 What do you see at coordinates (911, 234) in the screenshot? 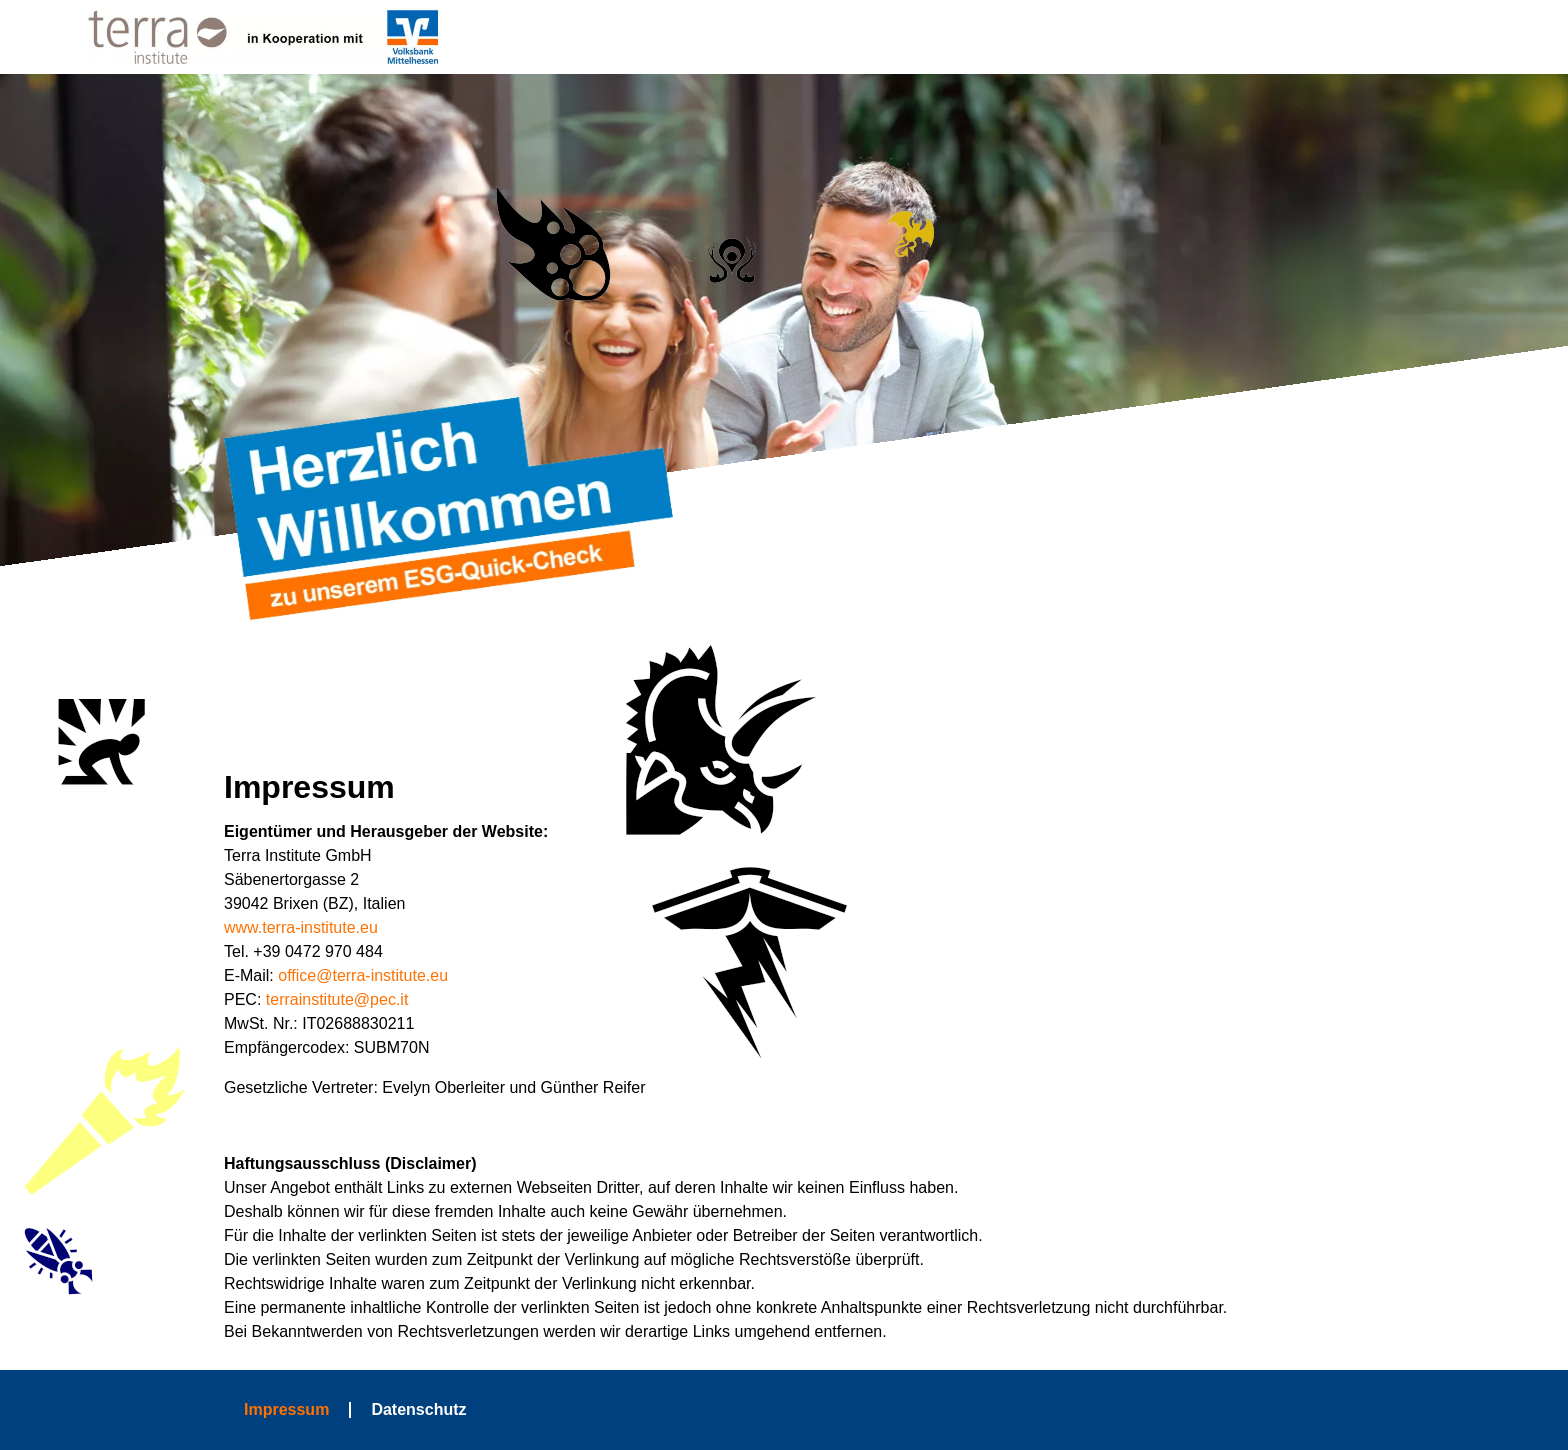
I see `select imp character or creature type` at bounding box center [911, 234].